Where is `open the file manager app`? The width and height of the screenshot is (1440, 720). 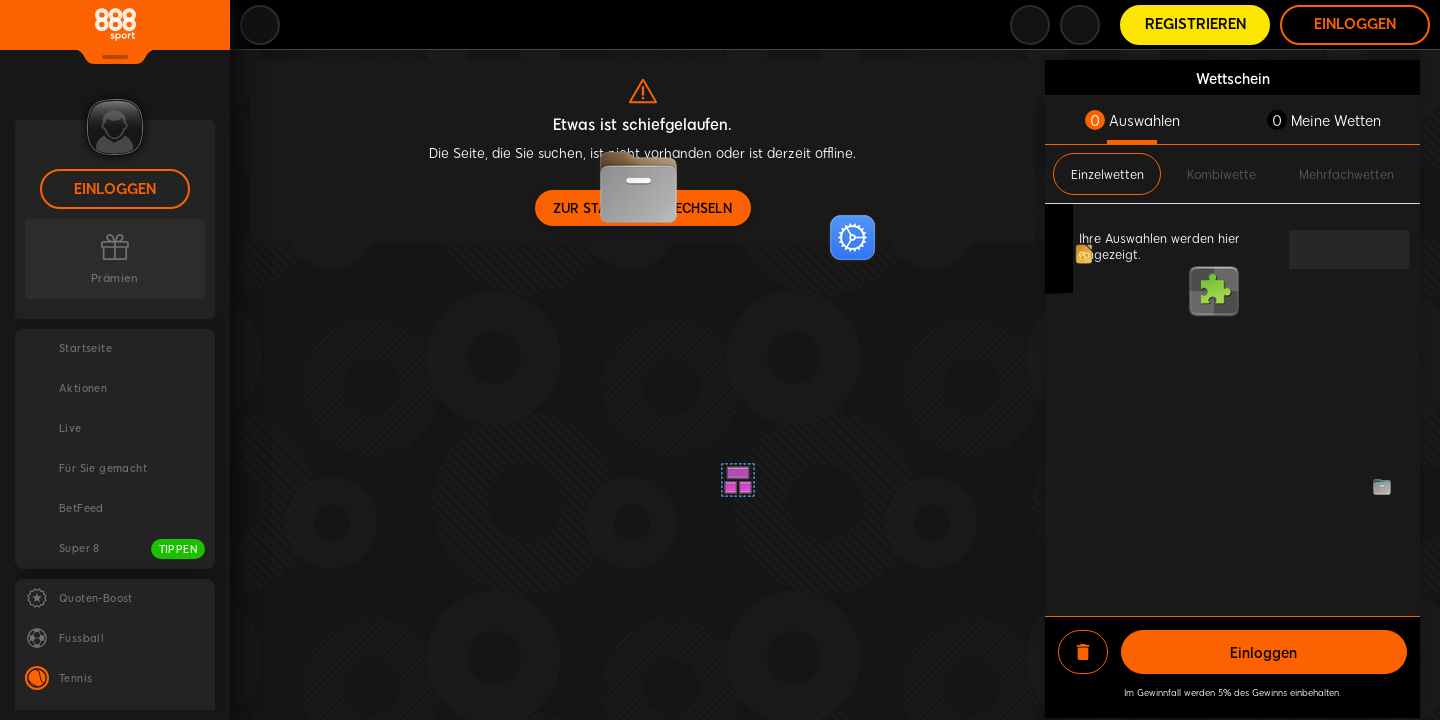
open the file manager app is located at coordinates (638, 187).